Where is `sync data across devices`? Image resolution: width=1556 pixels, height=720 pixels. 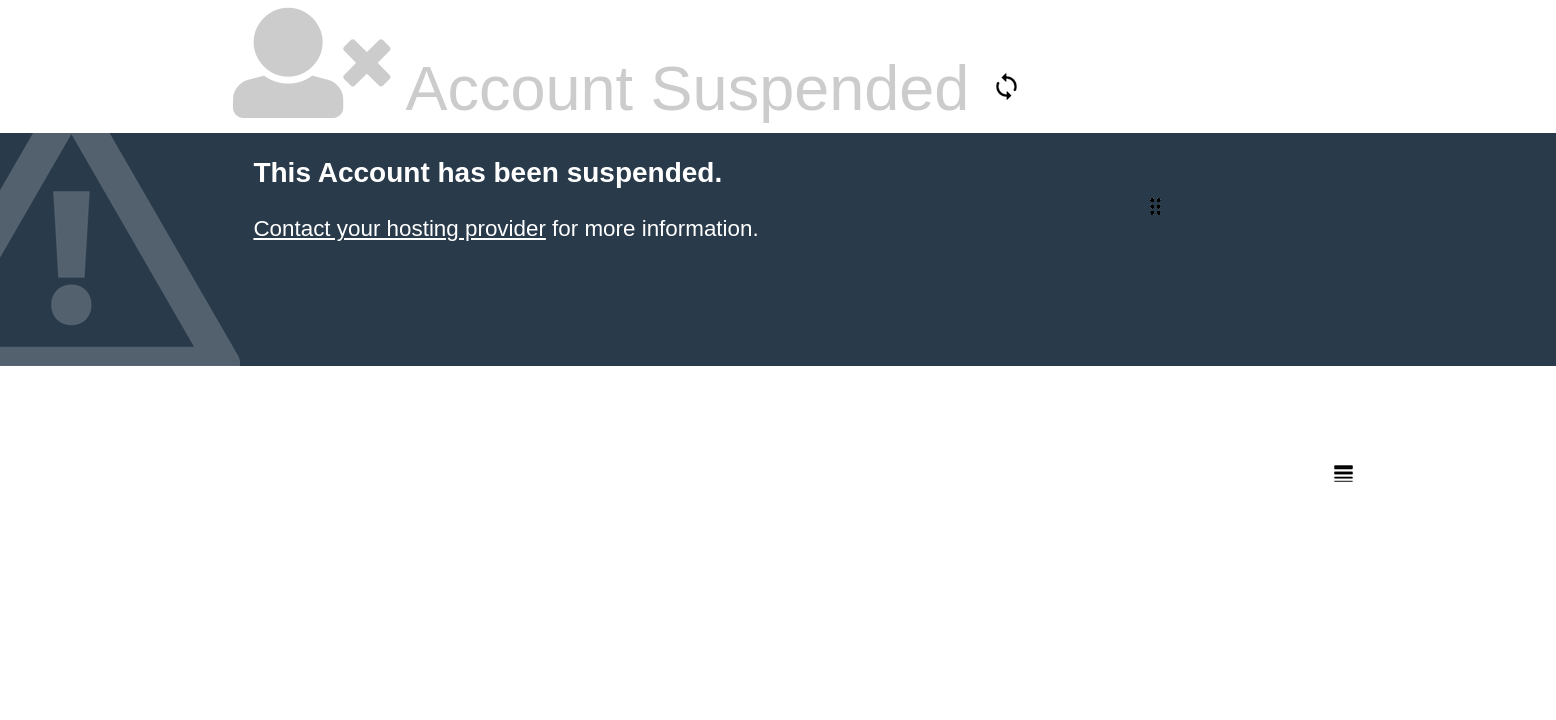
sync data across devices is located at coordinates (1006, 86).